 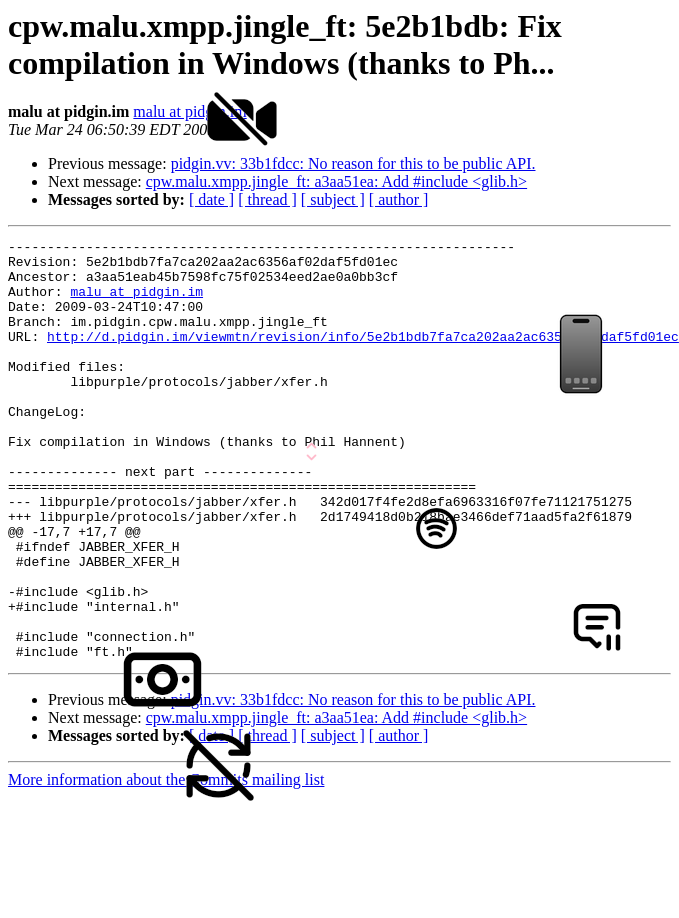 What do you see at coordinates (597, 625) in the screenshot?
I see `pause message notifications` at bounding box center [597, 625].